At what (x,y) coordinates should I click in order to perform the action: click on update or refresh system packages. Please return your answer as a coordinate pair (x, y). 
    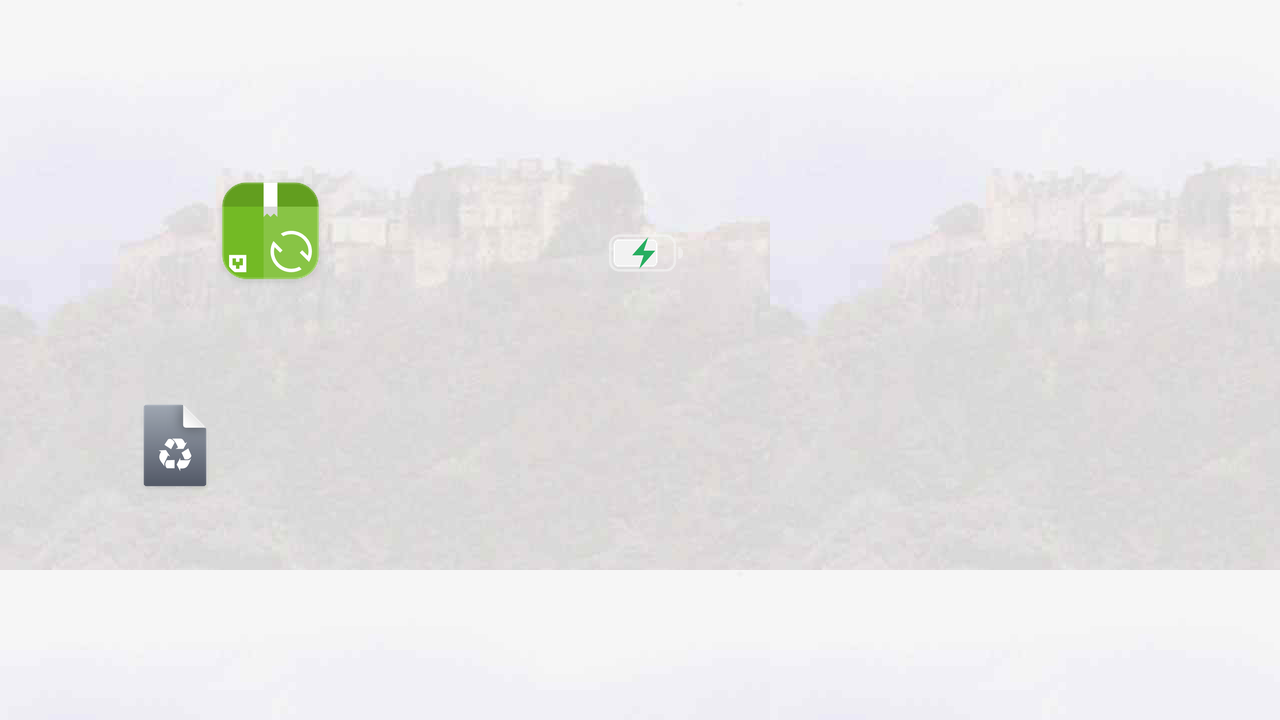
    Looking at the image, I should click on (270, 232).